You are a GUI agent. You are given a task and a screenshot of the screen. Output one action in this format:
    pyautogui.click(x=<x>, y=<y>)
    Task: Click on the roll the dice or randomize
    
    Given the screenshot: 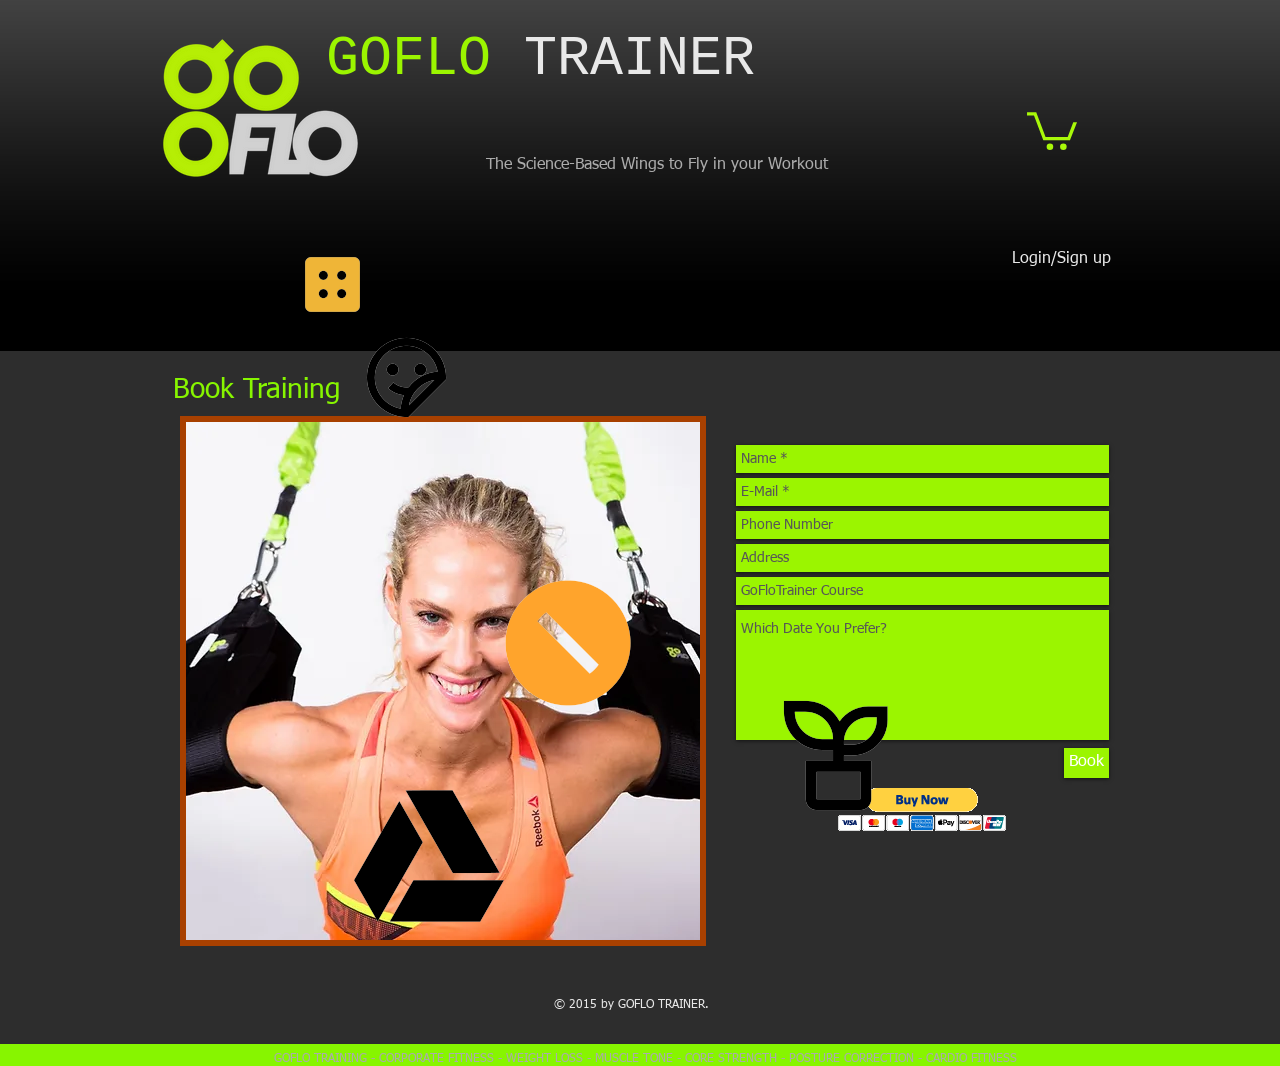 What is the action you would take?
    pyautogui.click(x=332, y=284)
    